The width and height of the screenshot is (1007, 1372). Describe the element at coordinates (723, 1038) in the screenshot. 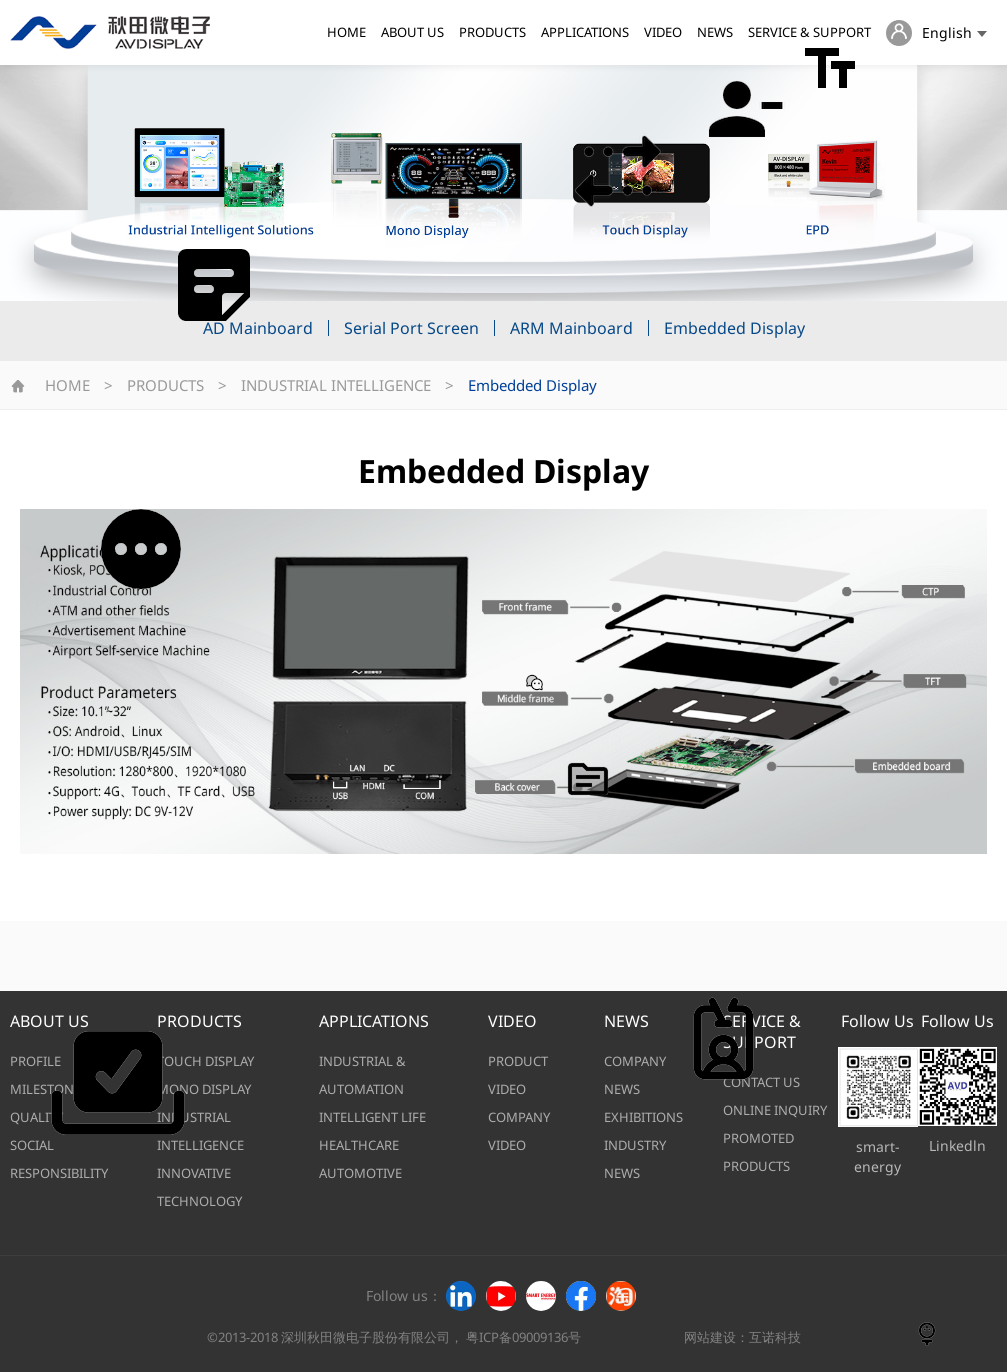

I see `view employee badge or identification` at that location.